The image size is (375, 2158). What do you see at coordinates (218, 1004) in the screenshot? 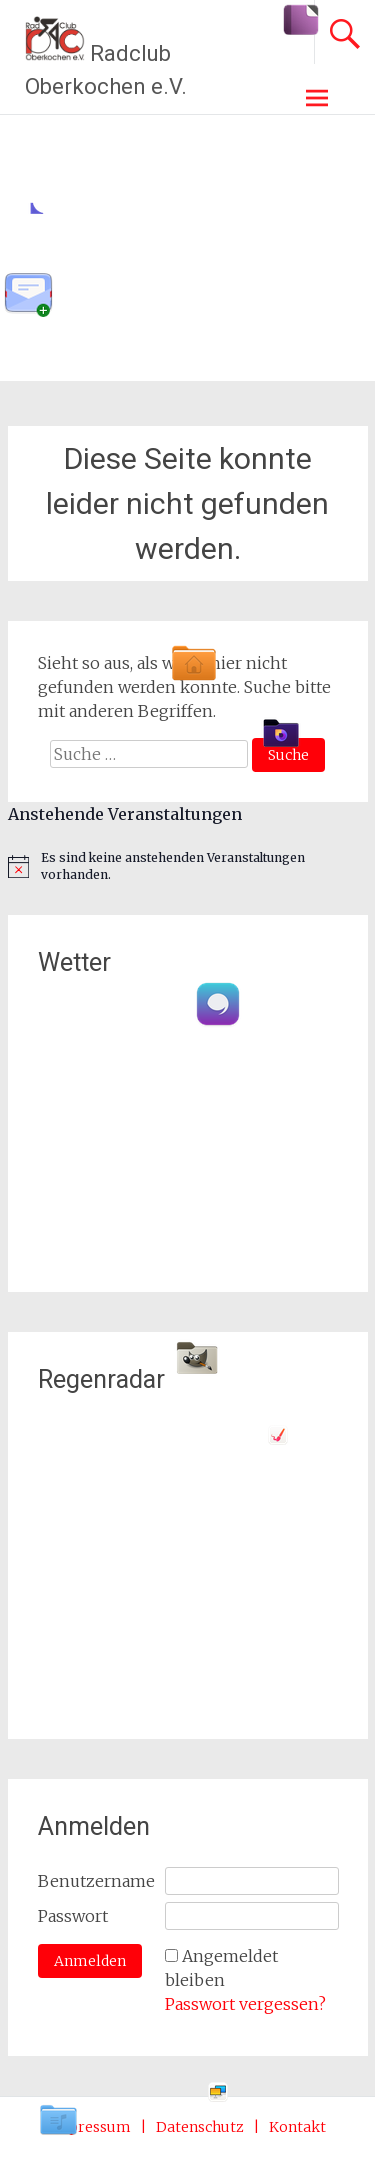
I see `open akonadi personal information management app` at bounding box center [218, 1004].